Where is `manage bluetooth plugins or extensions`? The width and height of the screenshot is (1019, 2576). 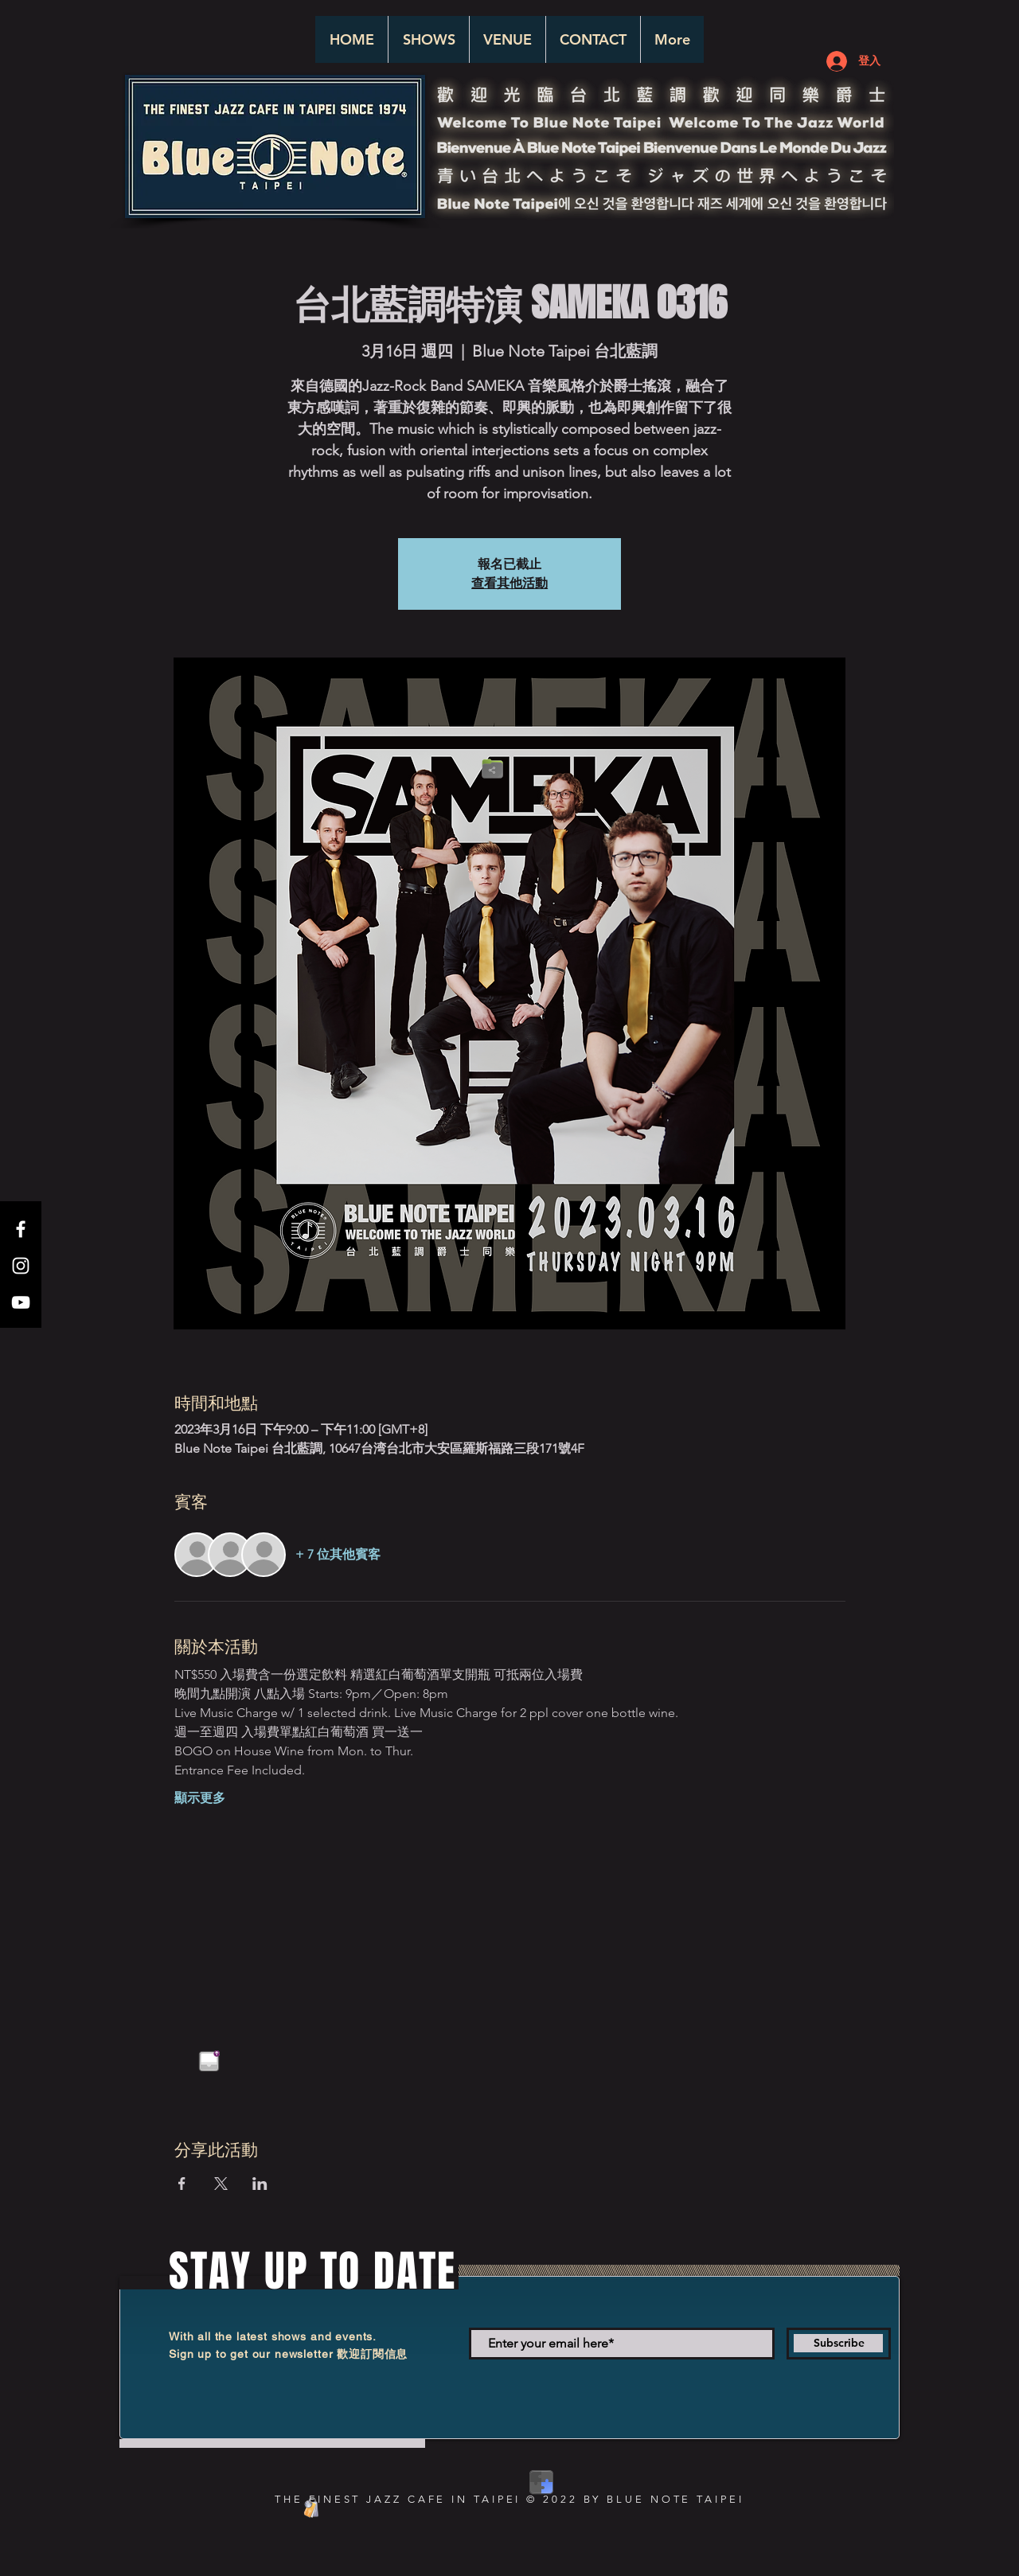 manage bluetooth plugins or extensions is located at coordinates (541, 2482).